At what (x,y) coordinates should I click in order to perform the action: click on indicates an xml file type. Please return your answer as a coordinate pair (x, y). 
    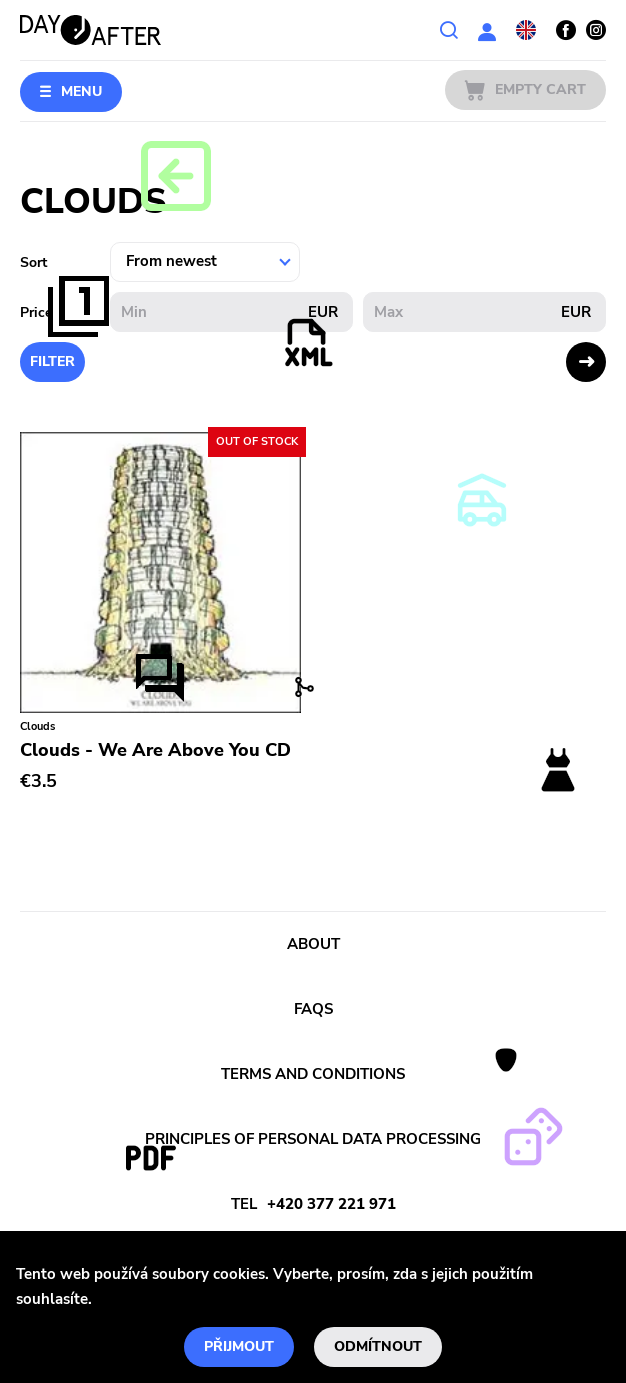
    Looking at the image, I should click on (306, 342).